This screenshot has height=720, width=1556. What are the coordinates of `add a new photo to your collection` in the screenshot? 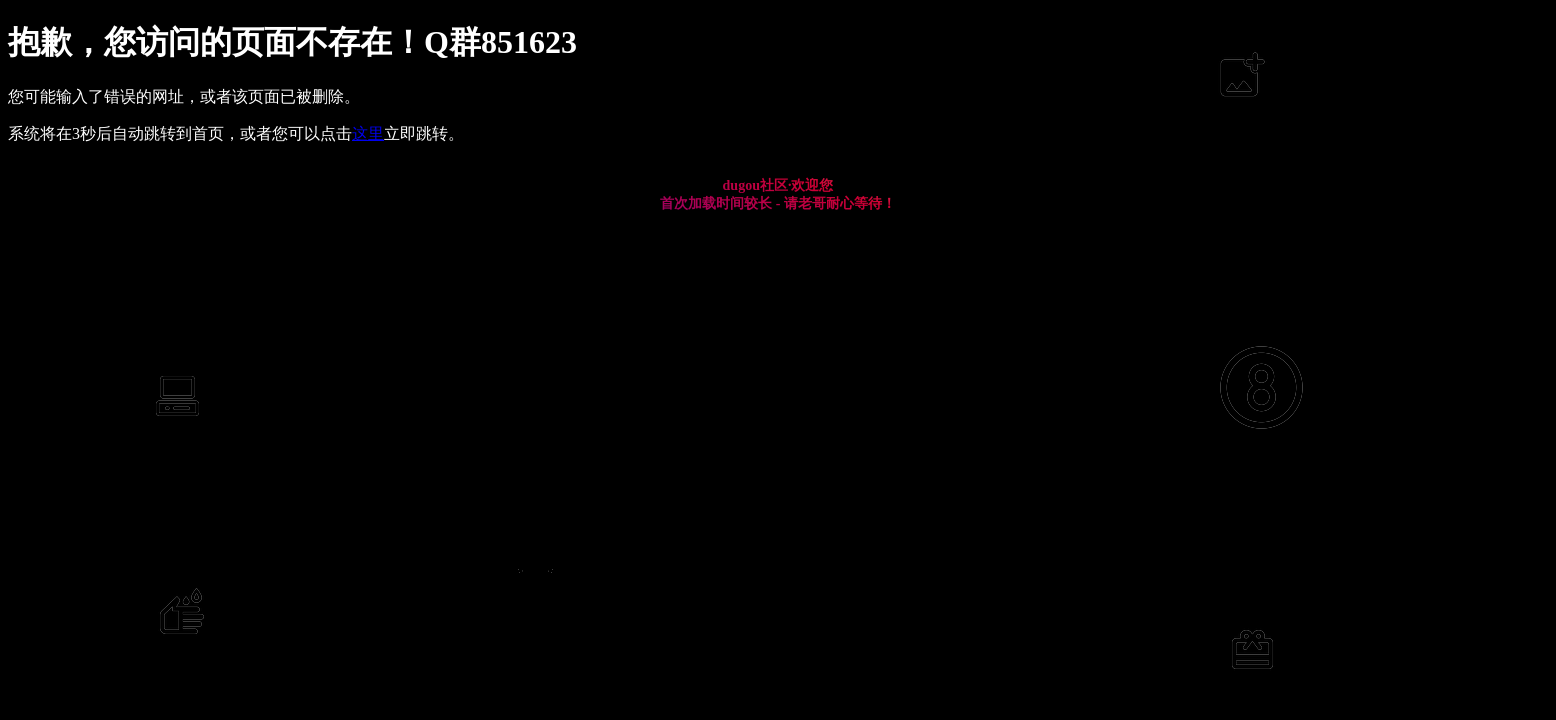 It's located at (1241, 75).